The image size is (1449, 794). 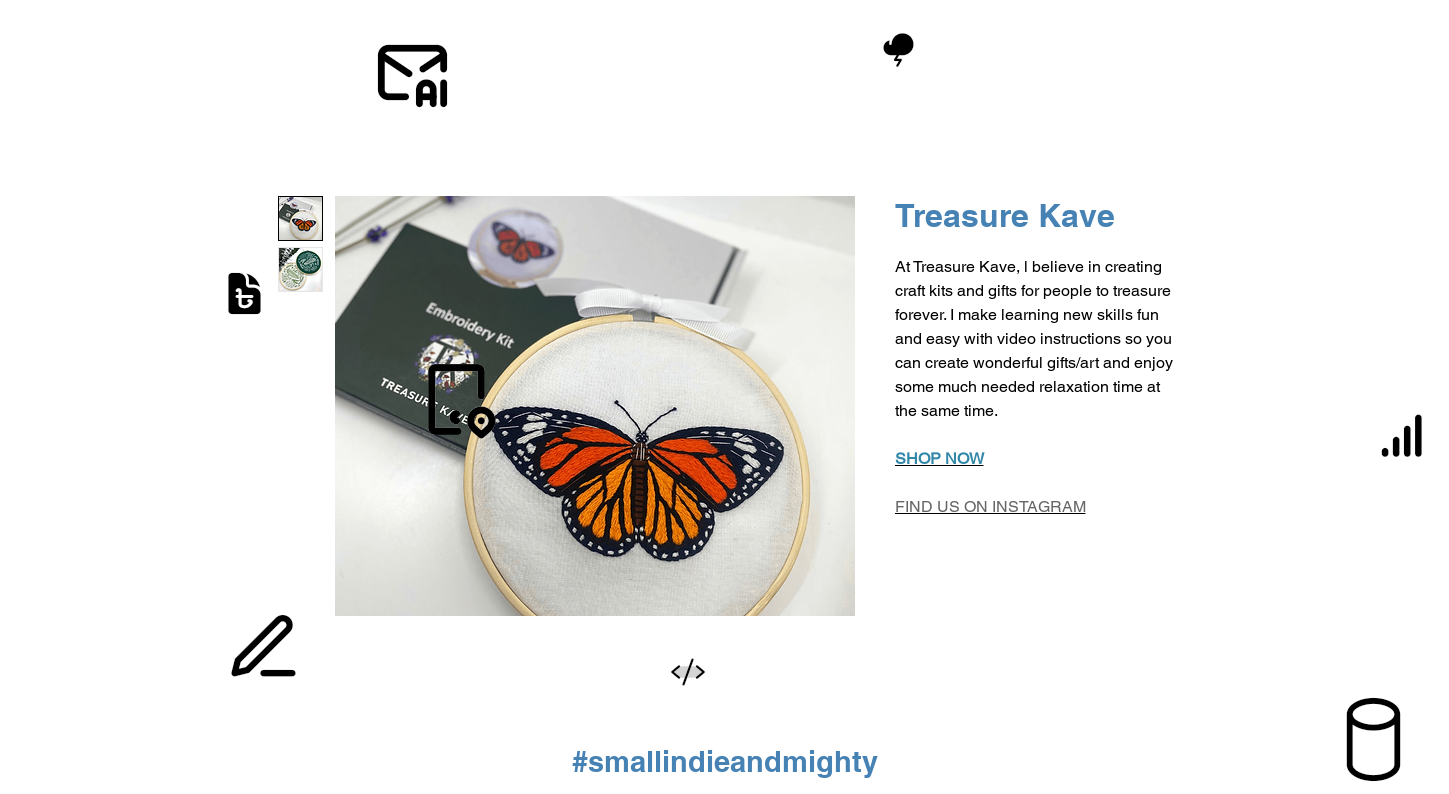 What do you see at coordinates (456, 399) in the screenshot?
I see `set tablet as pinned location device` at bounding box center [456, 399].